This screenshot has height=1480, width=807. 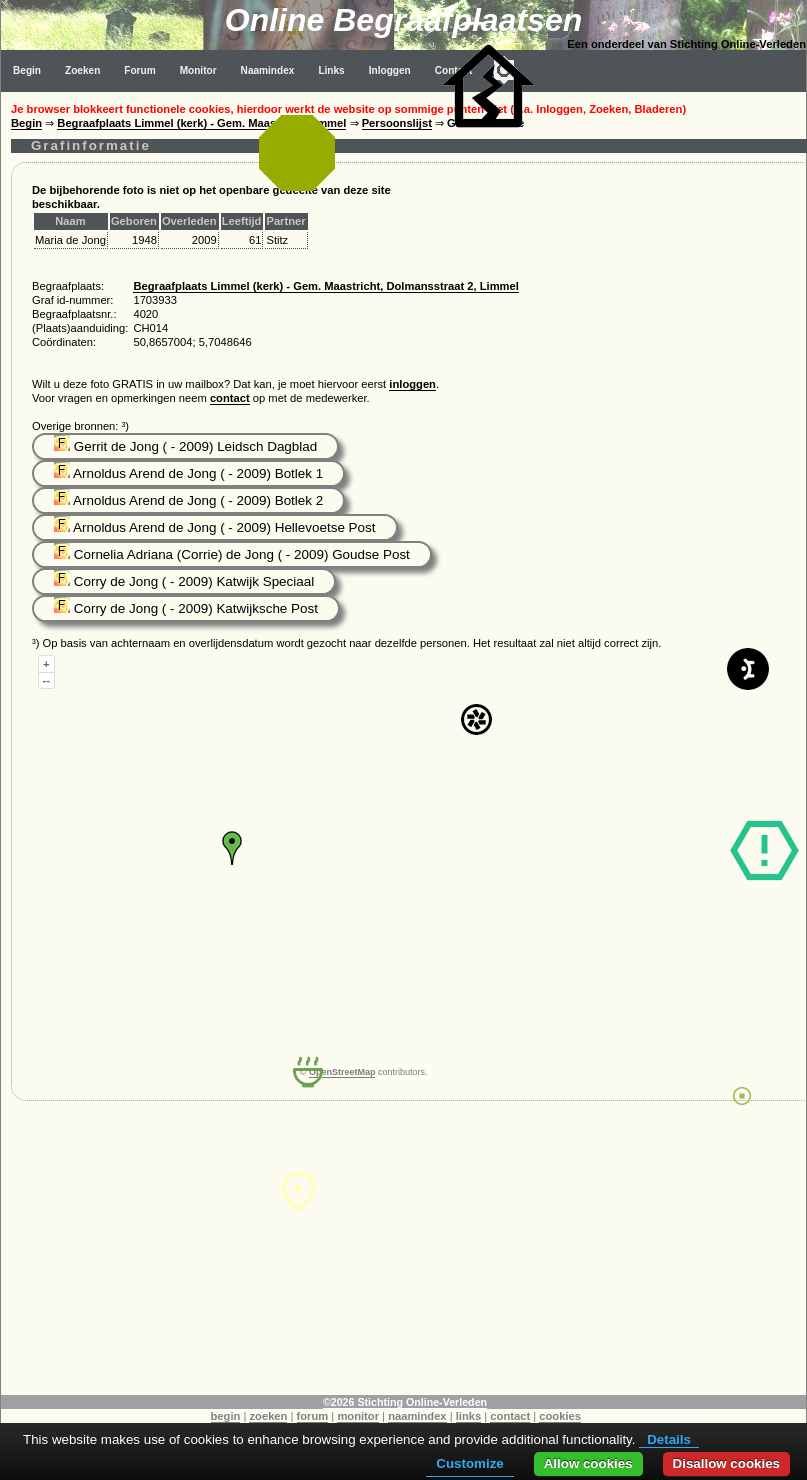 What do you see at coordinates (476, 719) in the screenshot?
I see `open Pivotal Tracker app` at bounding box center [476, 719].